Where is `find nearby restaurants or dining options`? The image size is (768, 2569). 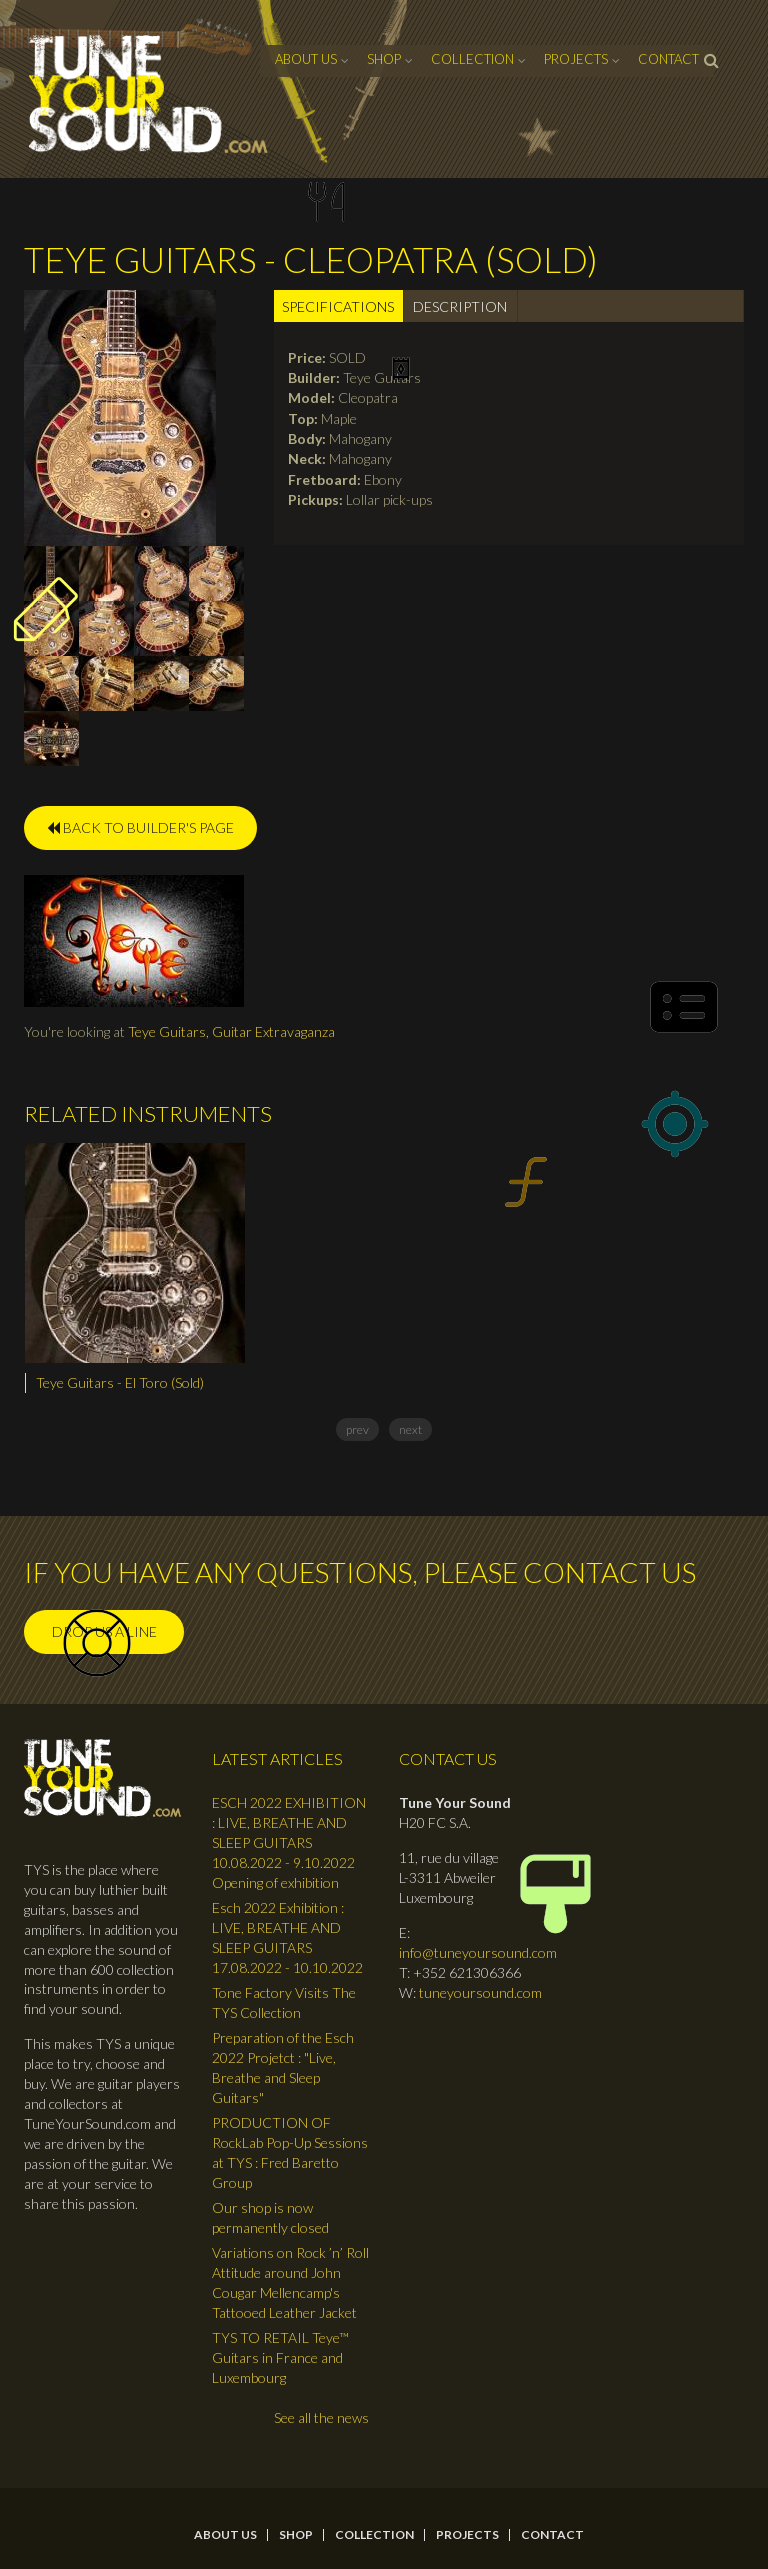
find nearby restaurants or dining options is located at coordinates (327, 201).